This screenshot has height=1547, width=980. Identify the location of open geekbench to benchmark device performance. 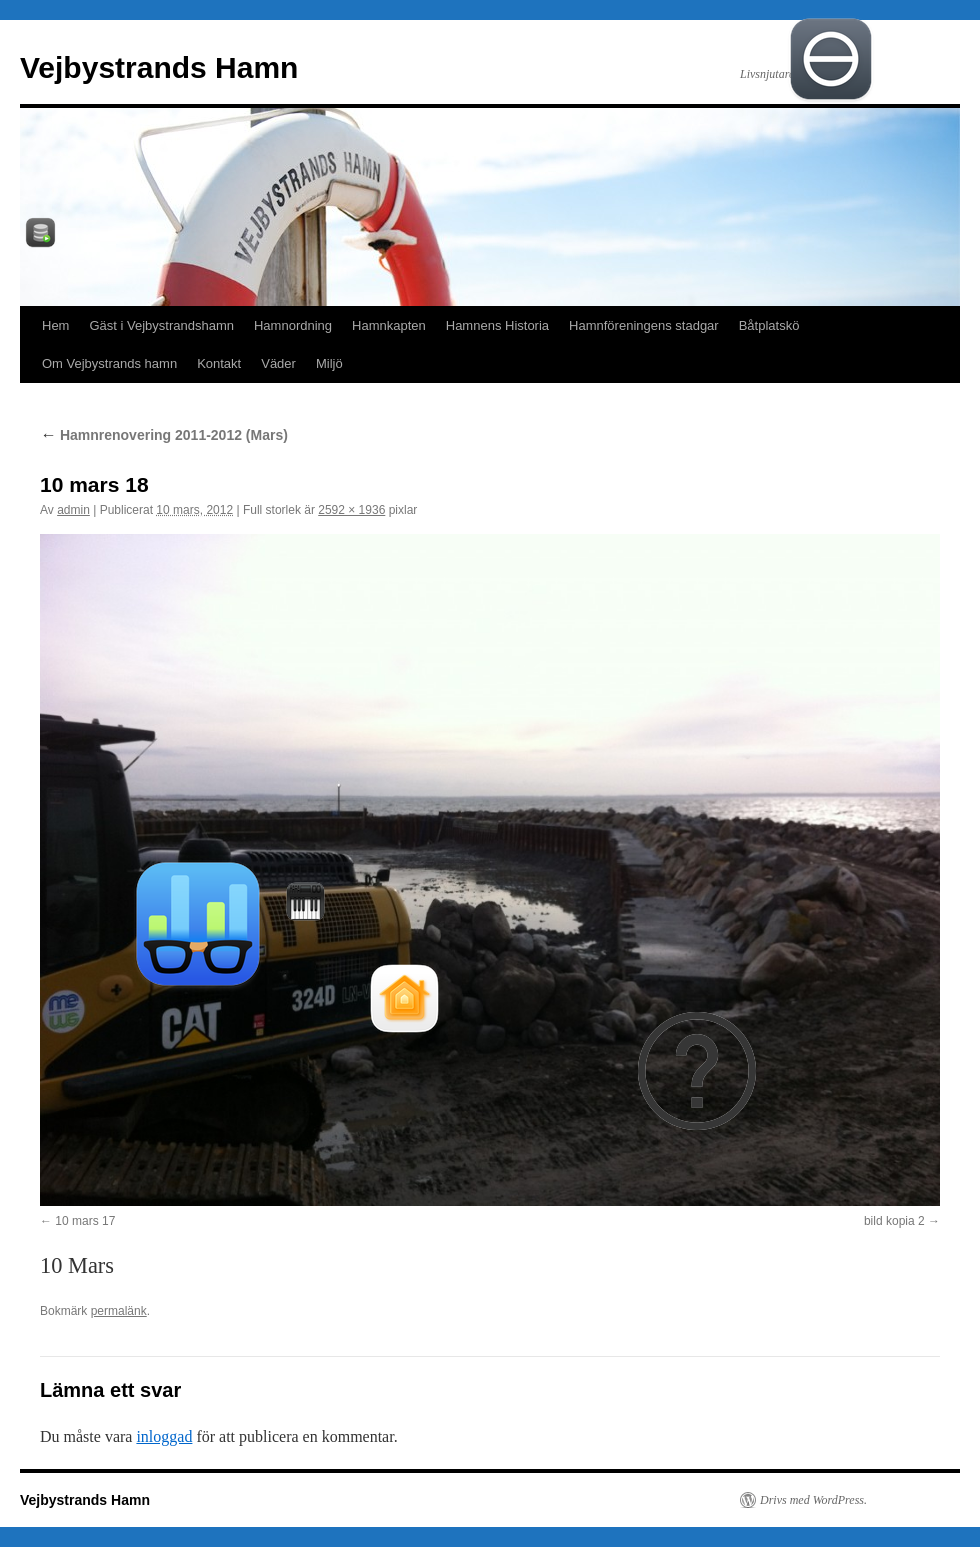
(198, 924).